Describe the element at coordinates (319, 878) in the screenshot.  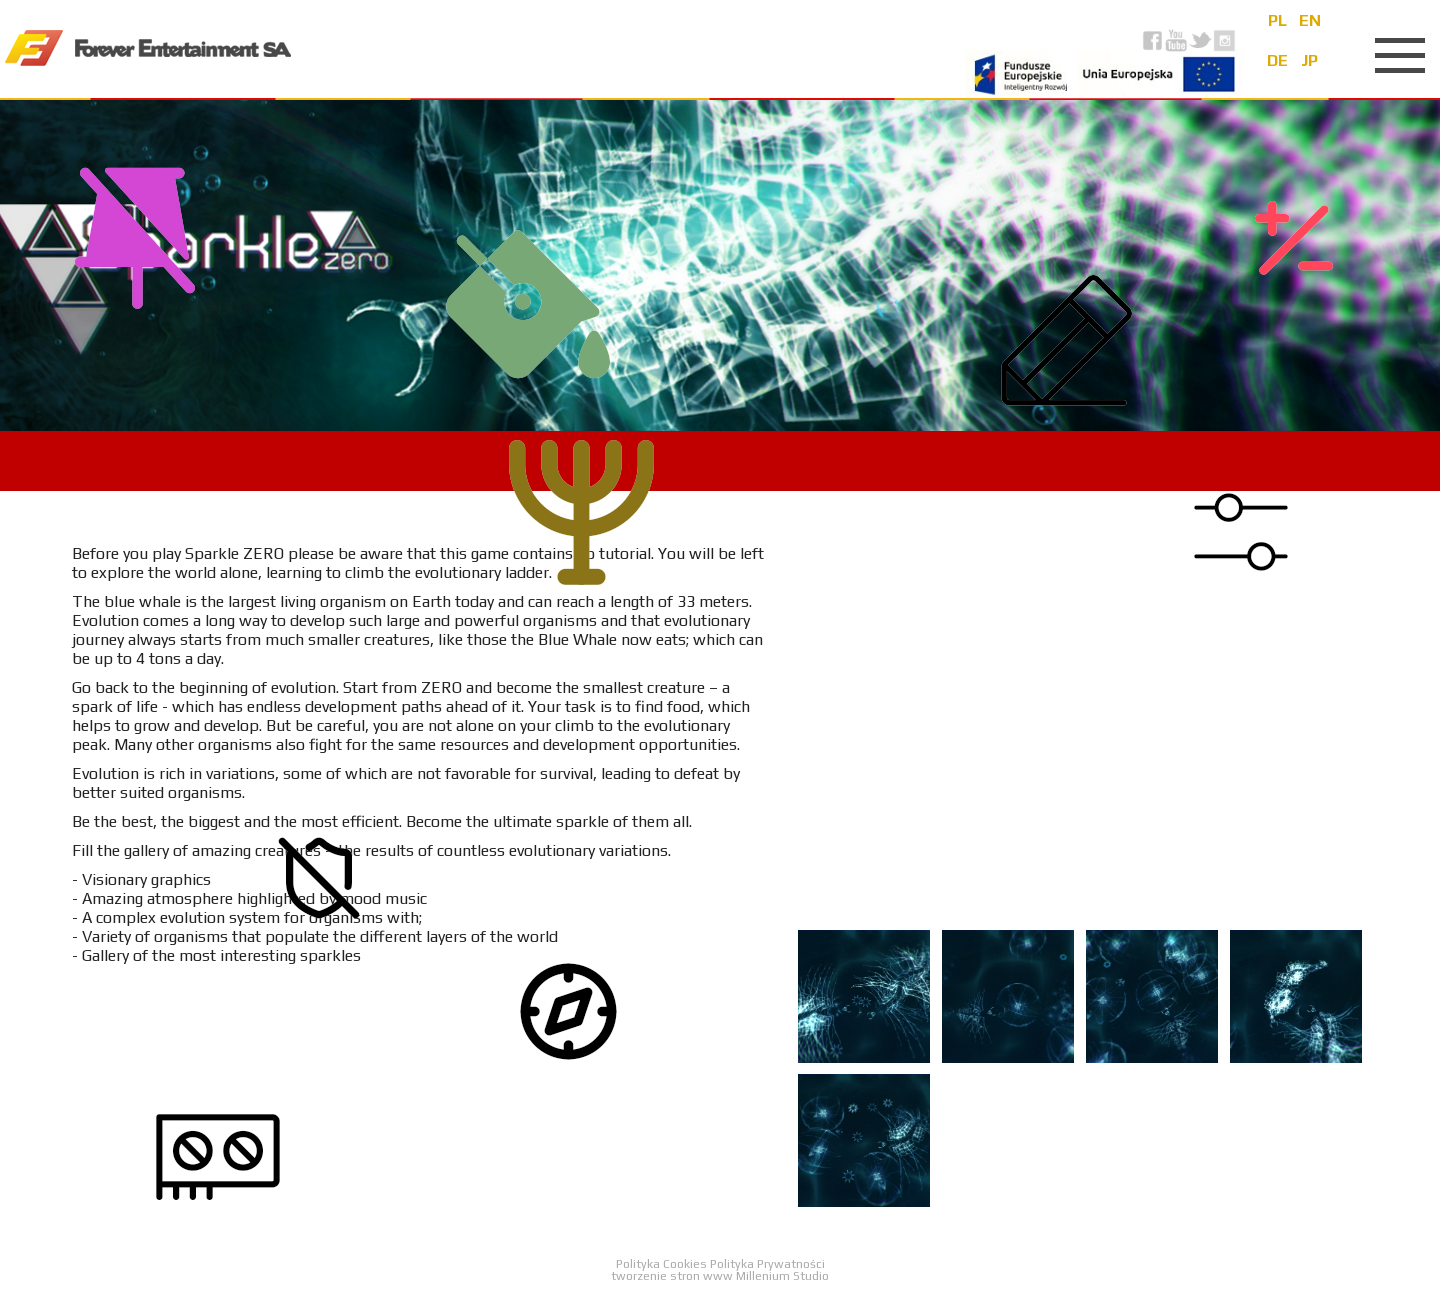
I see `security or protection is disabled` at that location.